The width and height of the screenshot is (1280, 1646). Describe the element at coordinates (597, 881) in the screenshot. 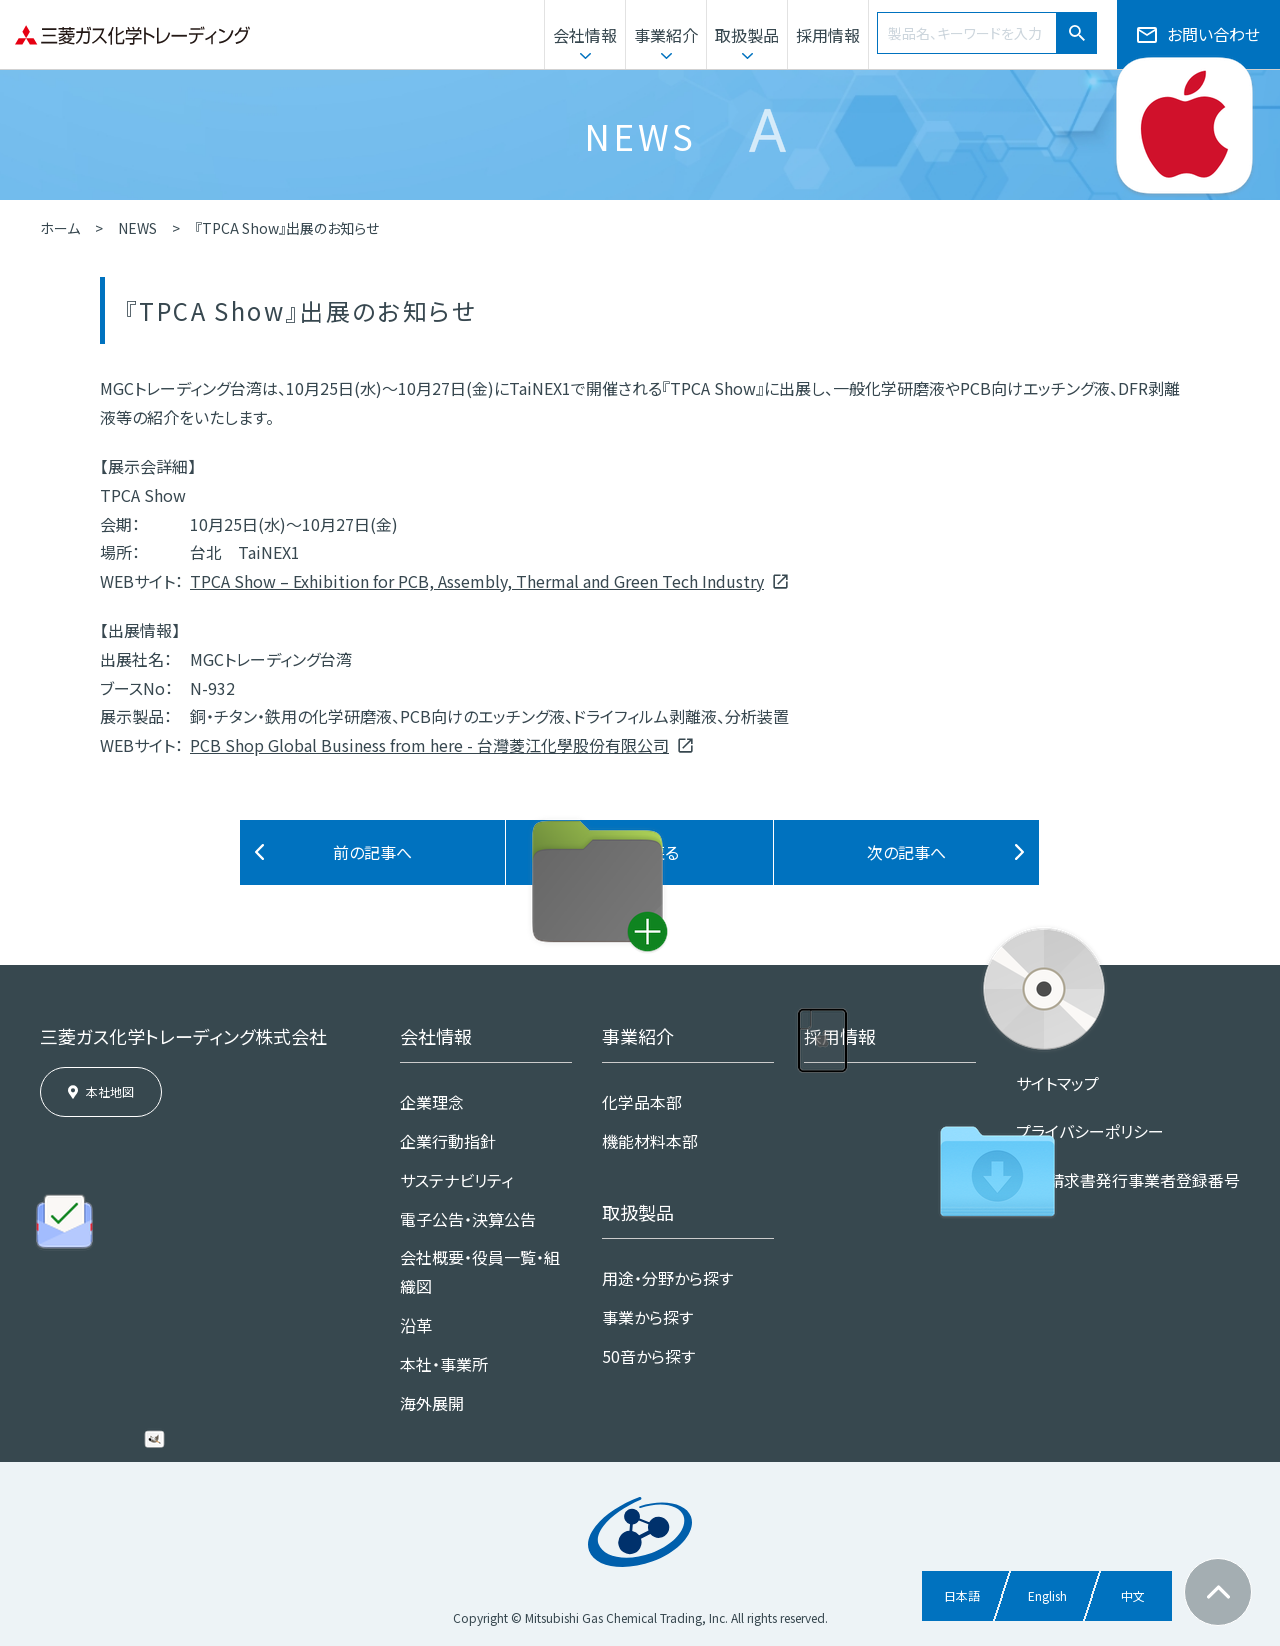

I see `create a new folder` at that location.